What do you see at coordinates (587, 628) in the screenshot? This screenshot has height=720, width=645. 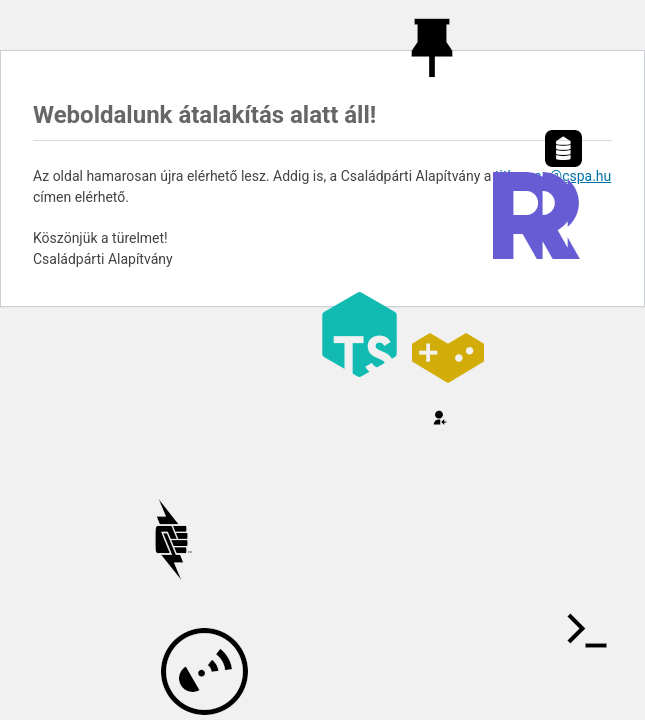 I see `open command line interface` at bounding box center [587, 628].